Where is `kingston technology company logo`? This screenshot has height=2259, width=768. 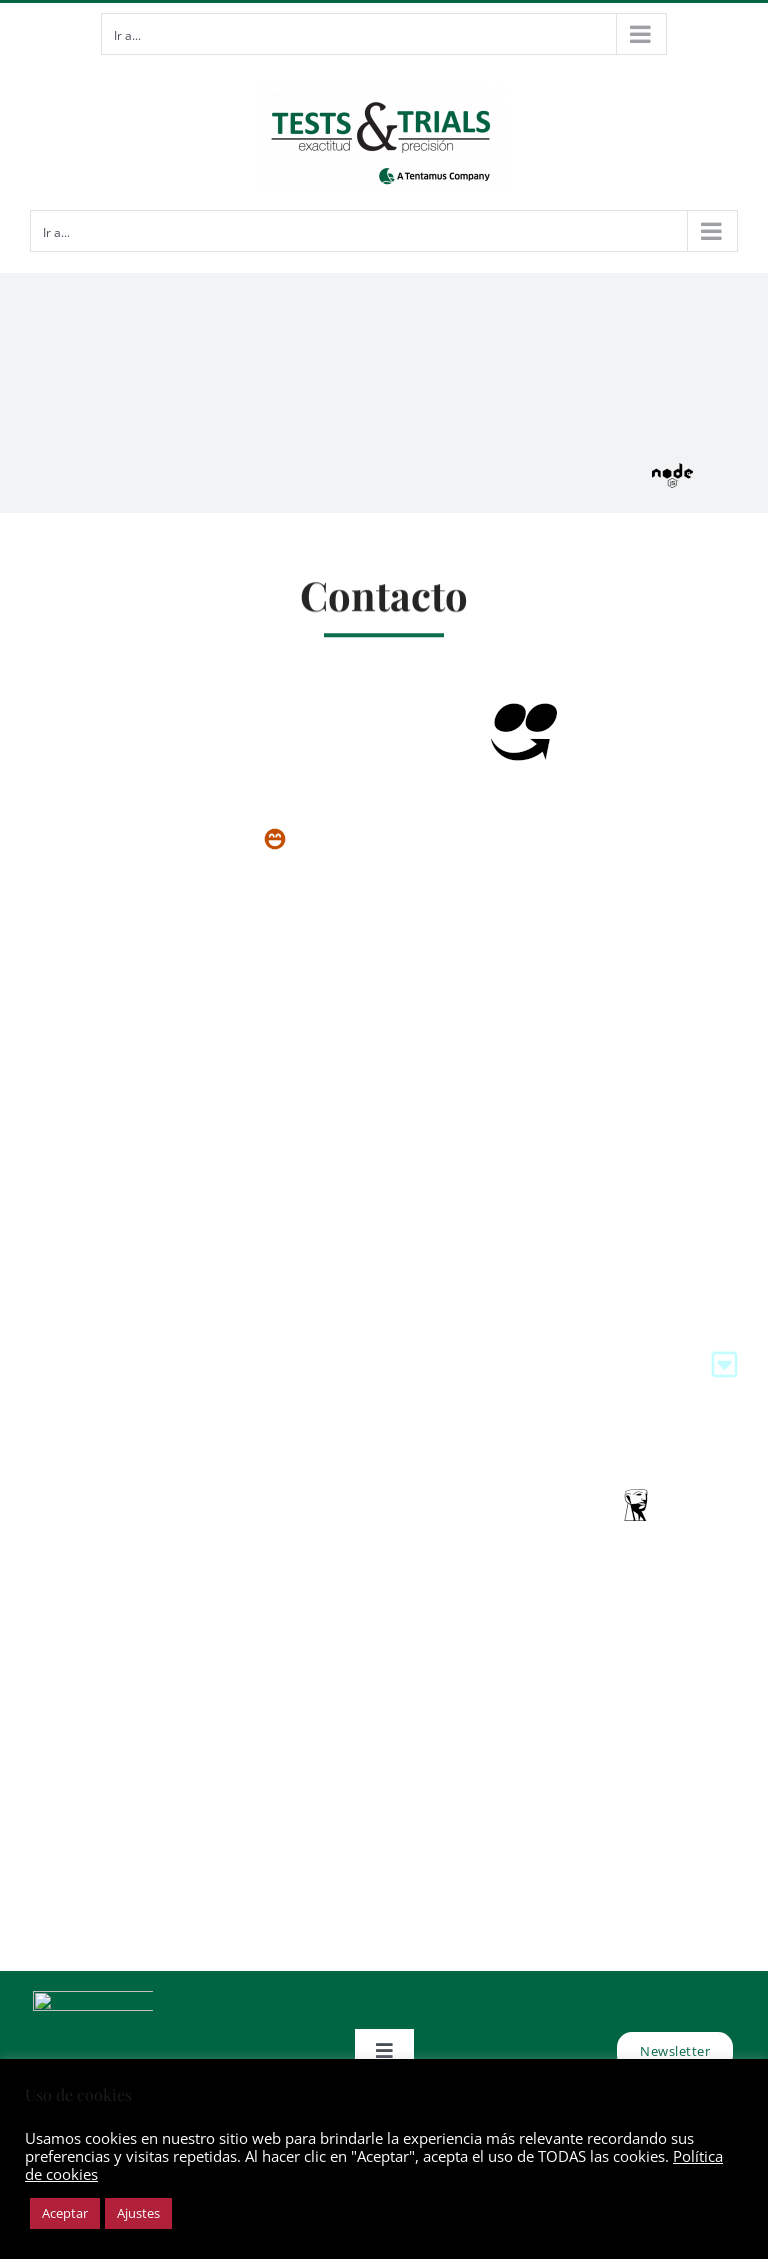 kingston technology company logo is located at coordinates (636, 1505).